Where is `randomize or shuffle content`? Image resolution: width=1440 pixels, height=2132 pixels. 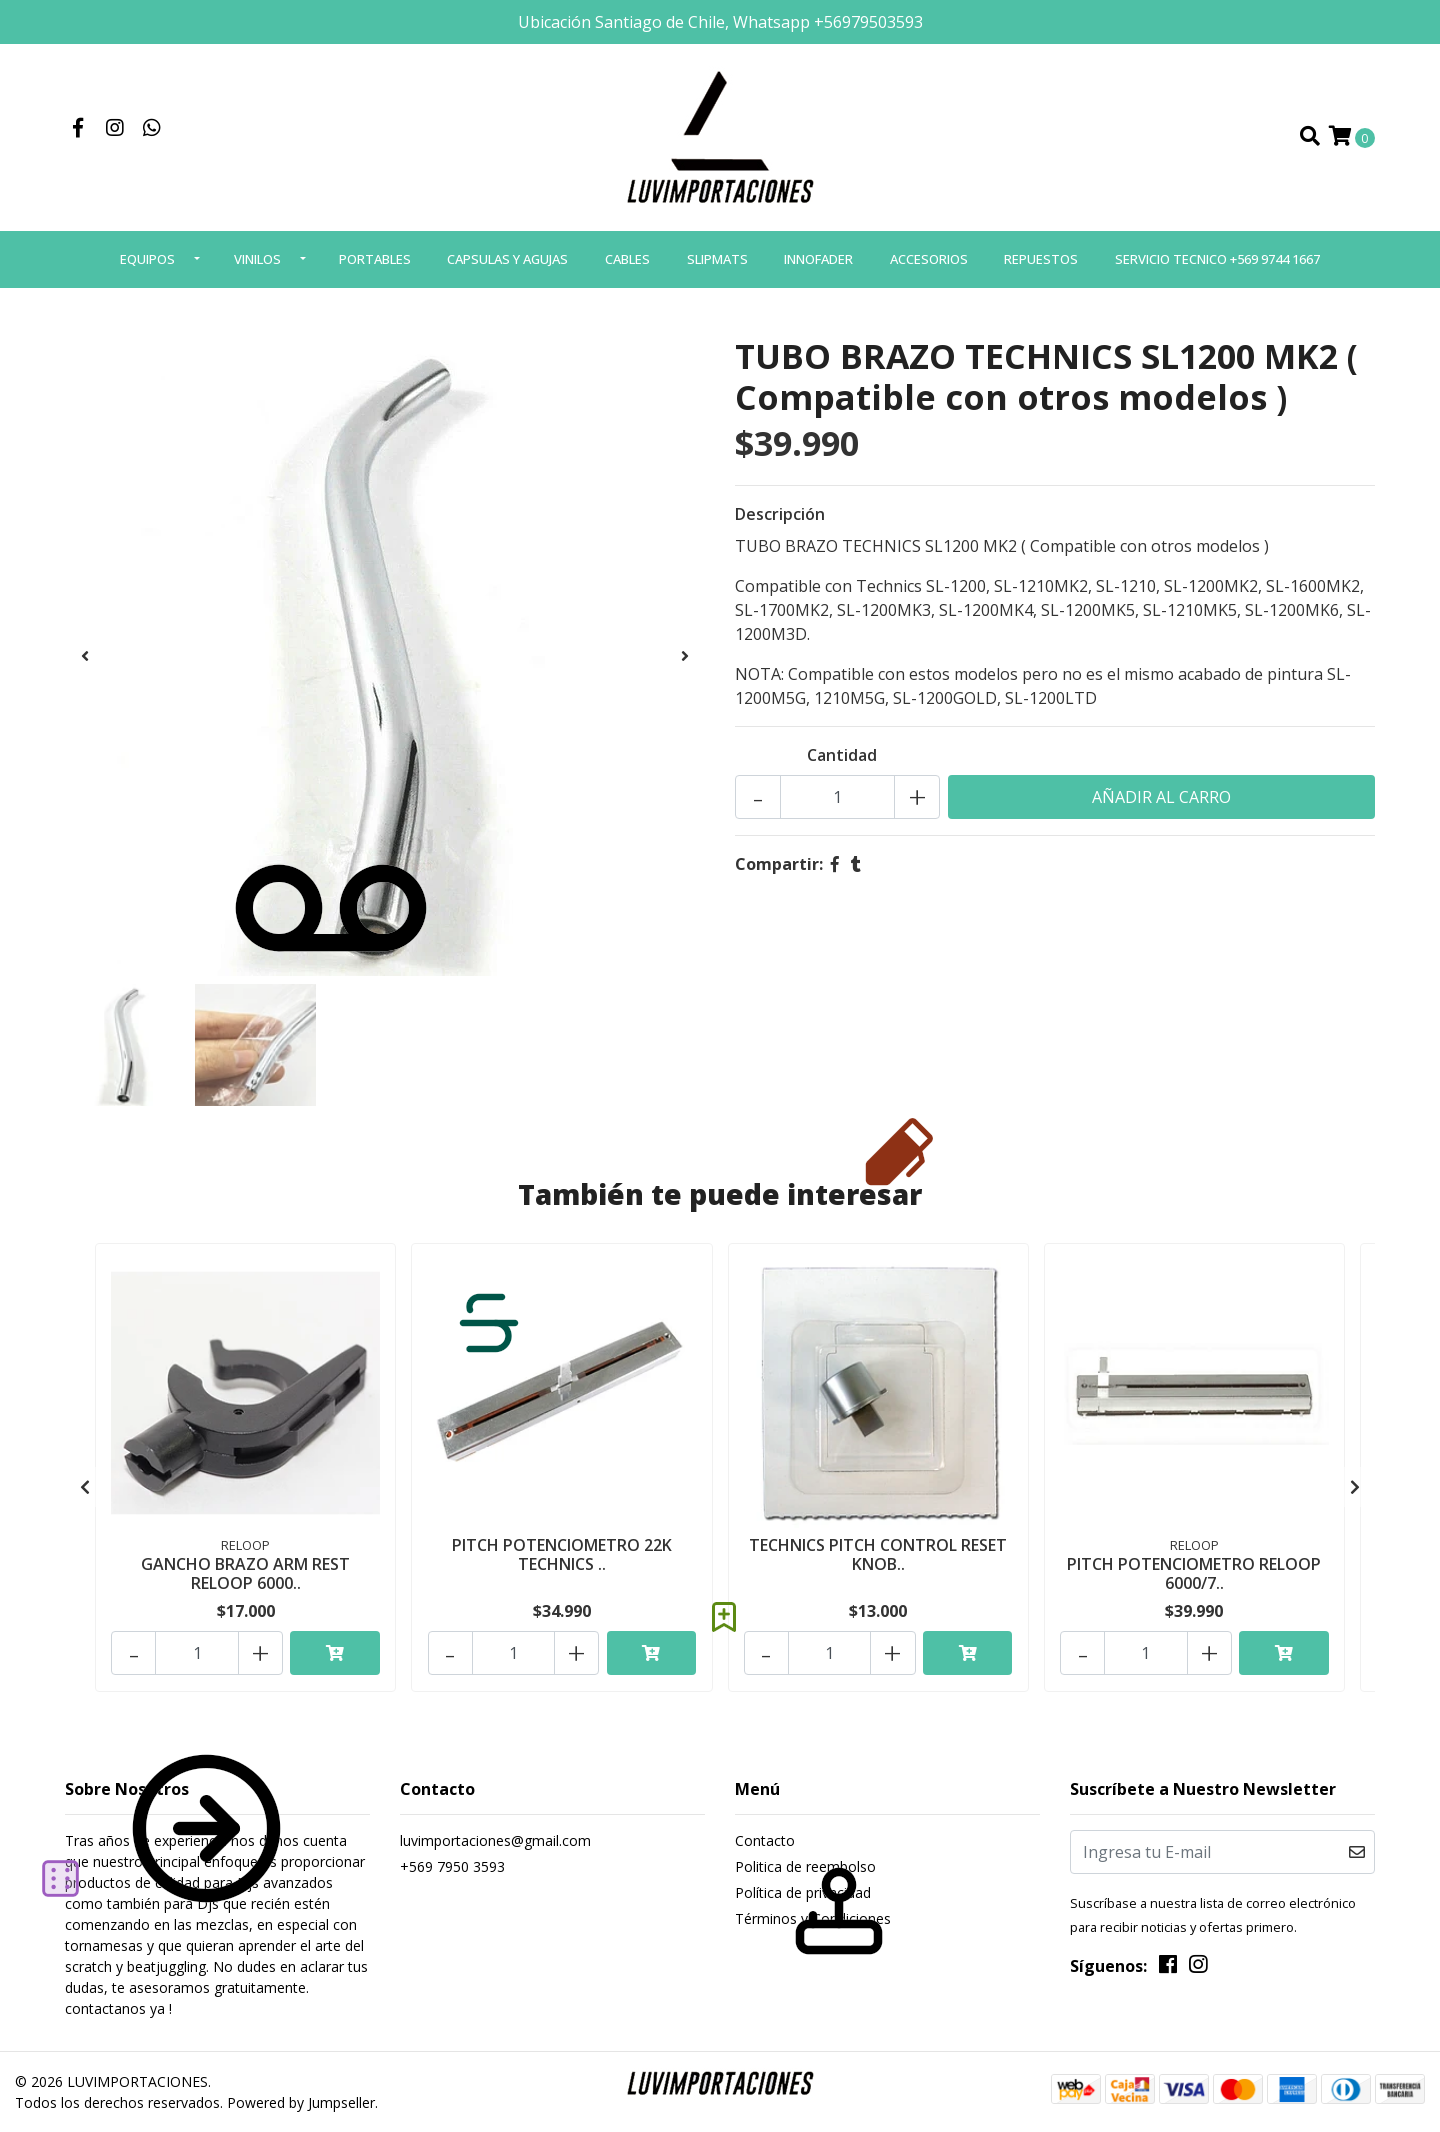 randomize or shuffle content is located at coordinates (60, 1878).